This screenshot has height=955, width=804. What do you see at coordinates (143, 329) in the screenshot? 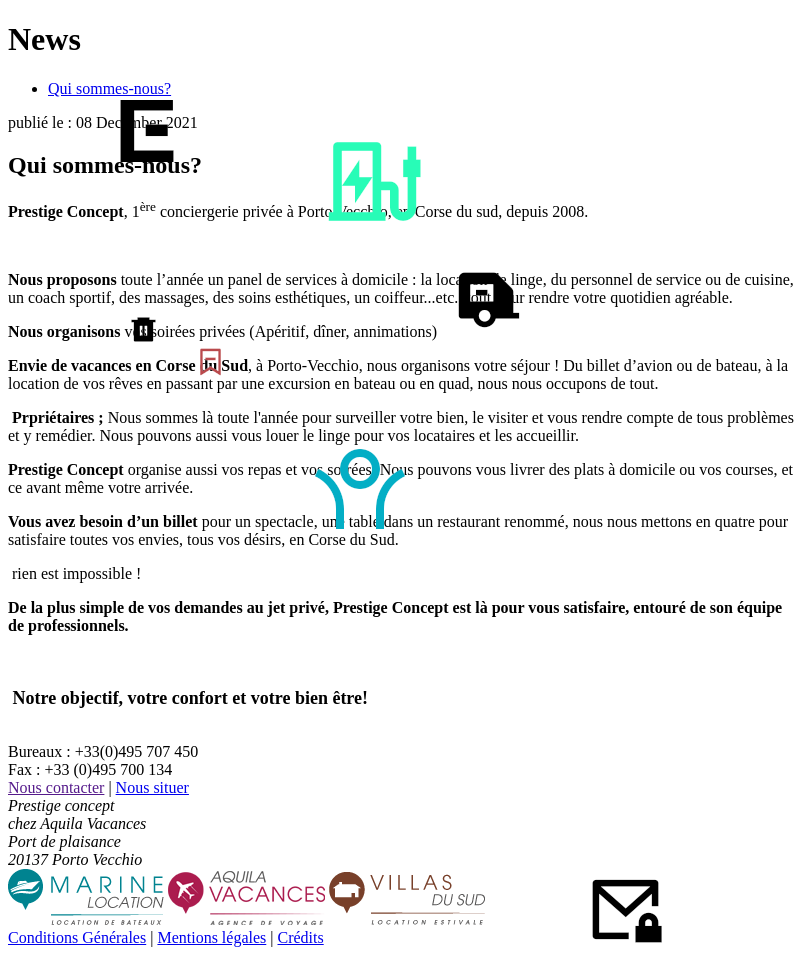
I see `delete selected item` at bounding box center [143, 329].